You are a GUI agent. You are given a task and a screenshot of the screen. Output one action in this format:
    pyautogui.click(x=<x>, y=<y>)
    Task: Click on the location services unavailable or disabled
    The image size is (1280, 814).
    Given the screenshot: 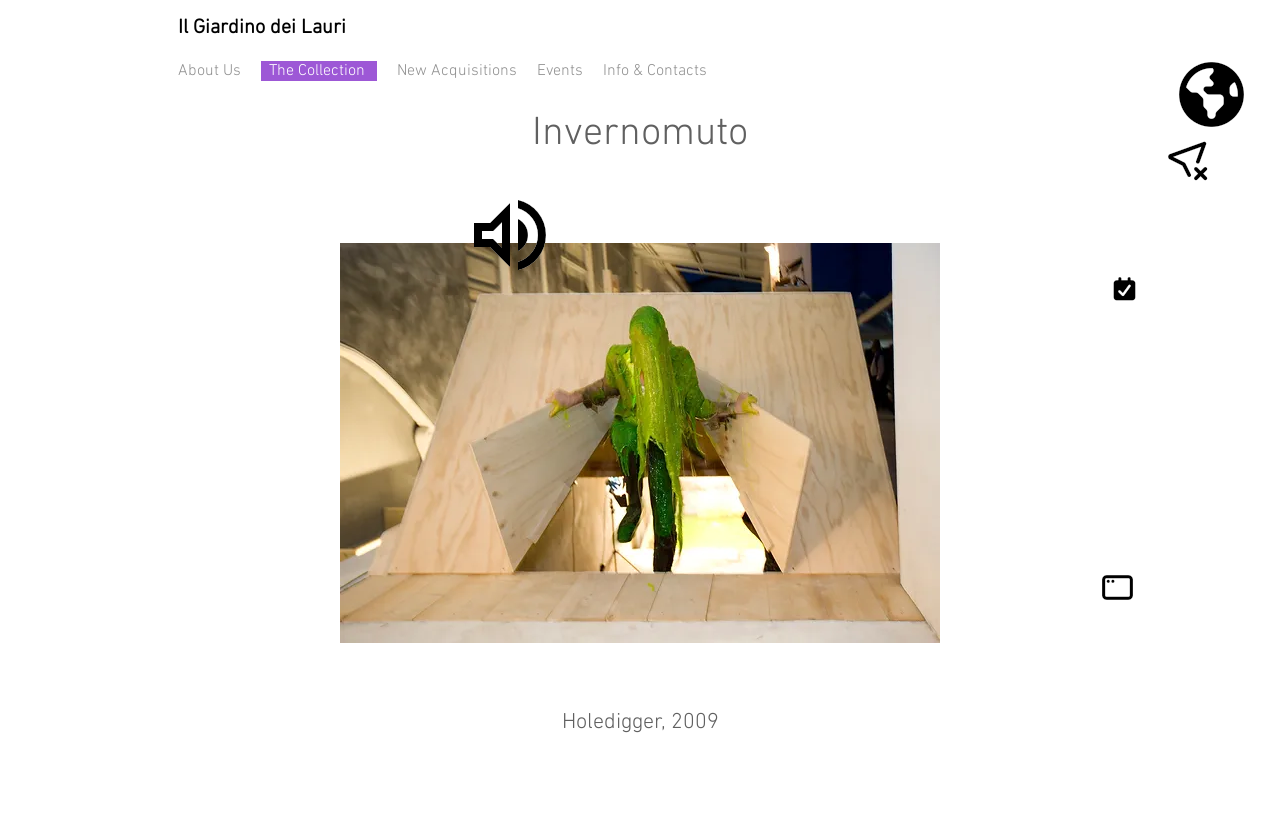 What is the action you would take?
    pyautogui.click(x=1187, y=160)
    